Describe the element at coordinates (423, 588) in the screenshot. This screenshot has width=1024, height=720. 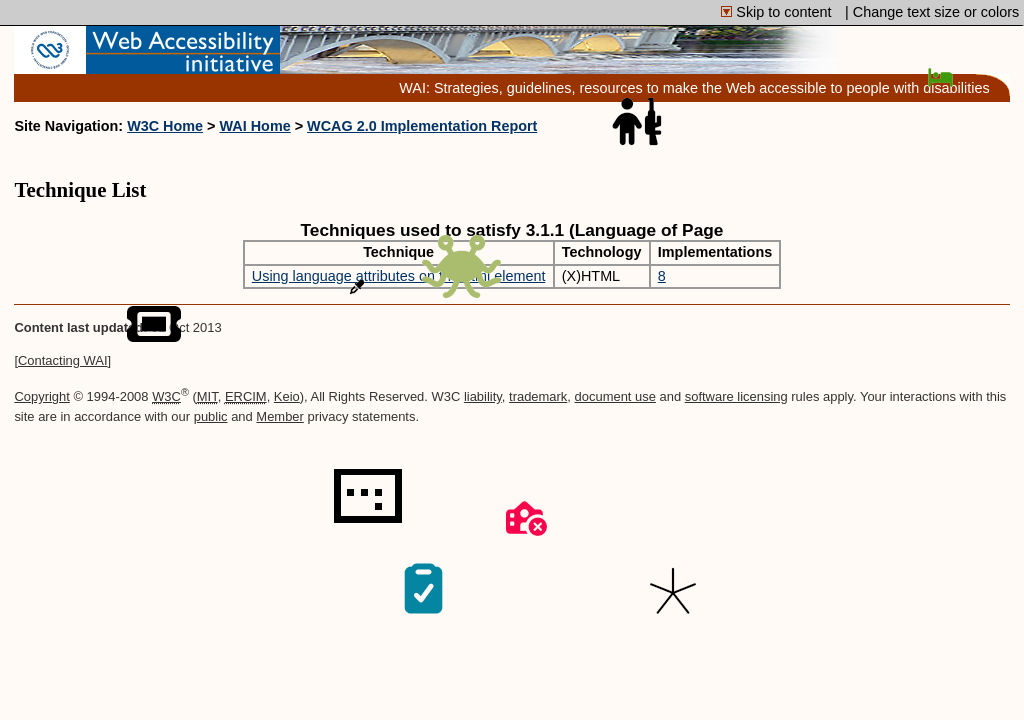
I see `mark task as complete` at that location.